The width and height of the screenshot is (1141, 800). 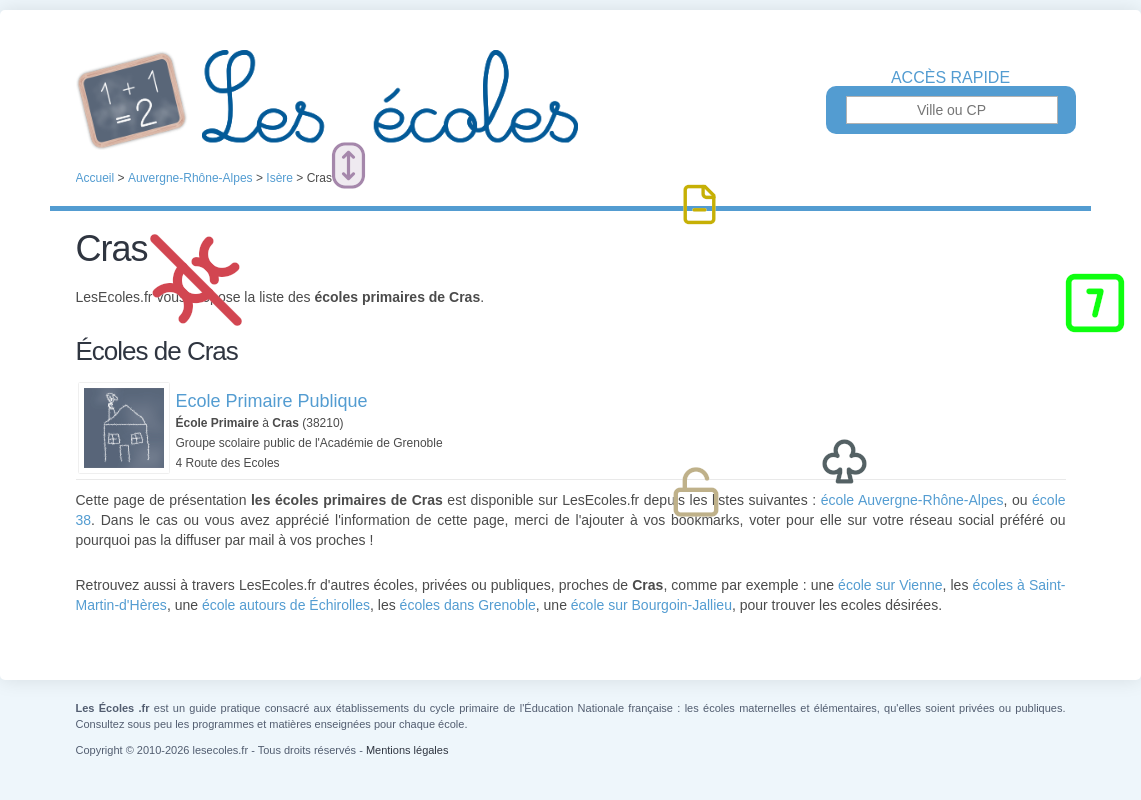 I want to click on unlocked or unsecured state, so click(x=696, y=492).